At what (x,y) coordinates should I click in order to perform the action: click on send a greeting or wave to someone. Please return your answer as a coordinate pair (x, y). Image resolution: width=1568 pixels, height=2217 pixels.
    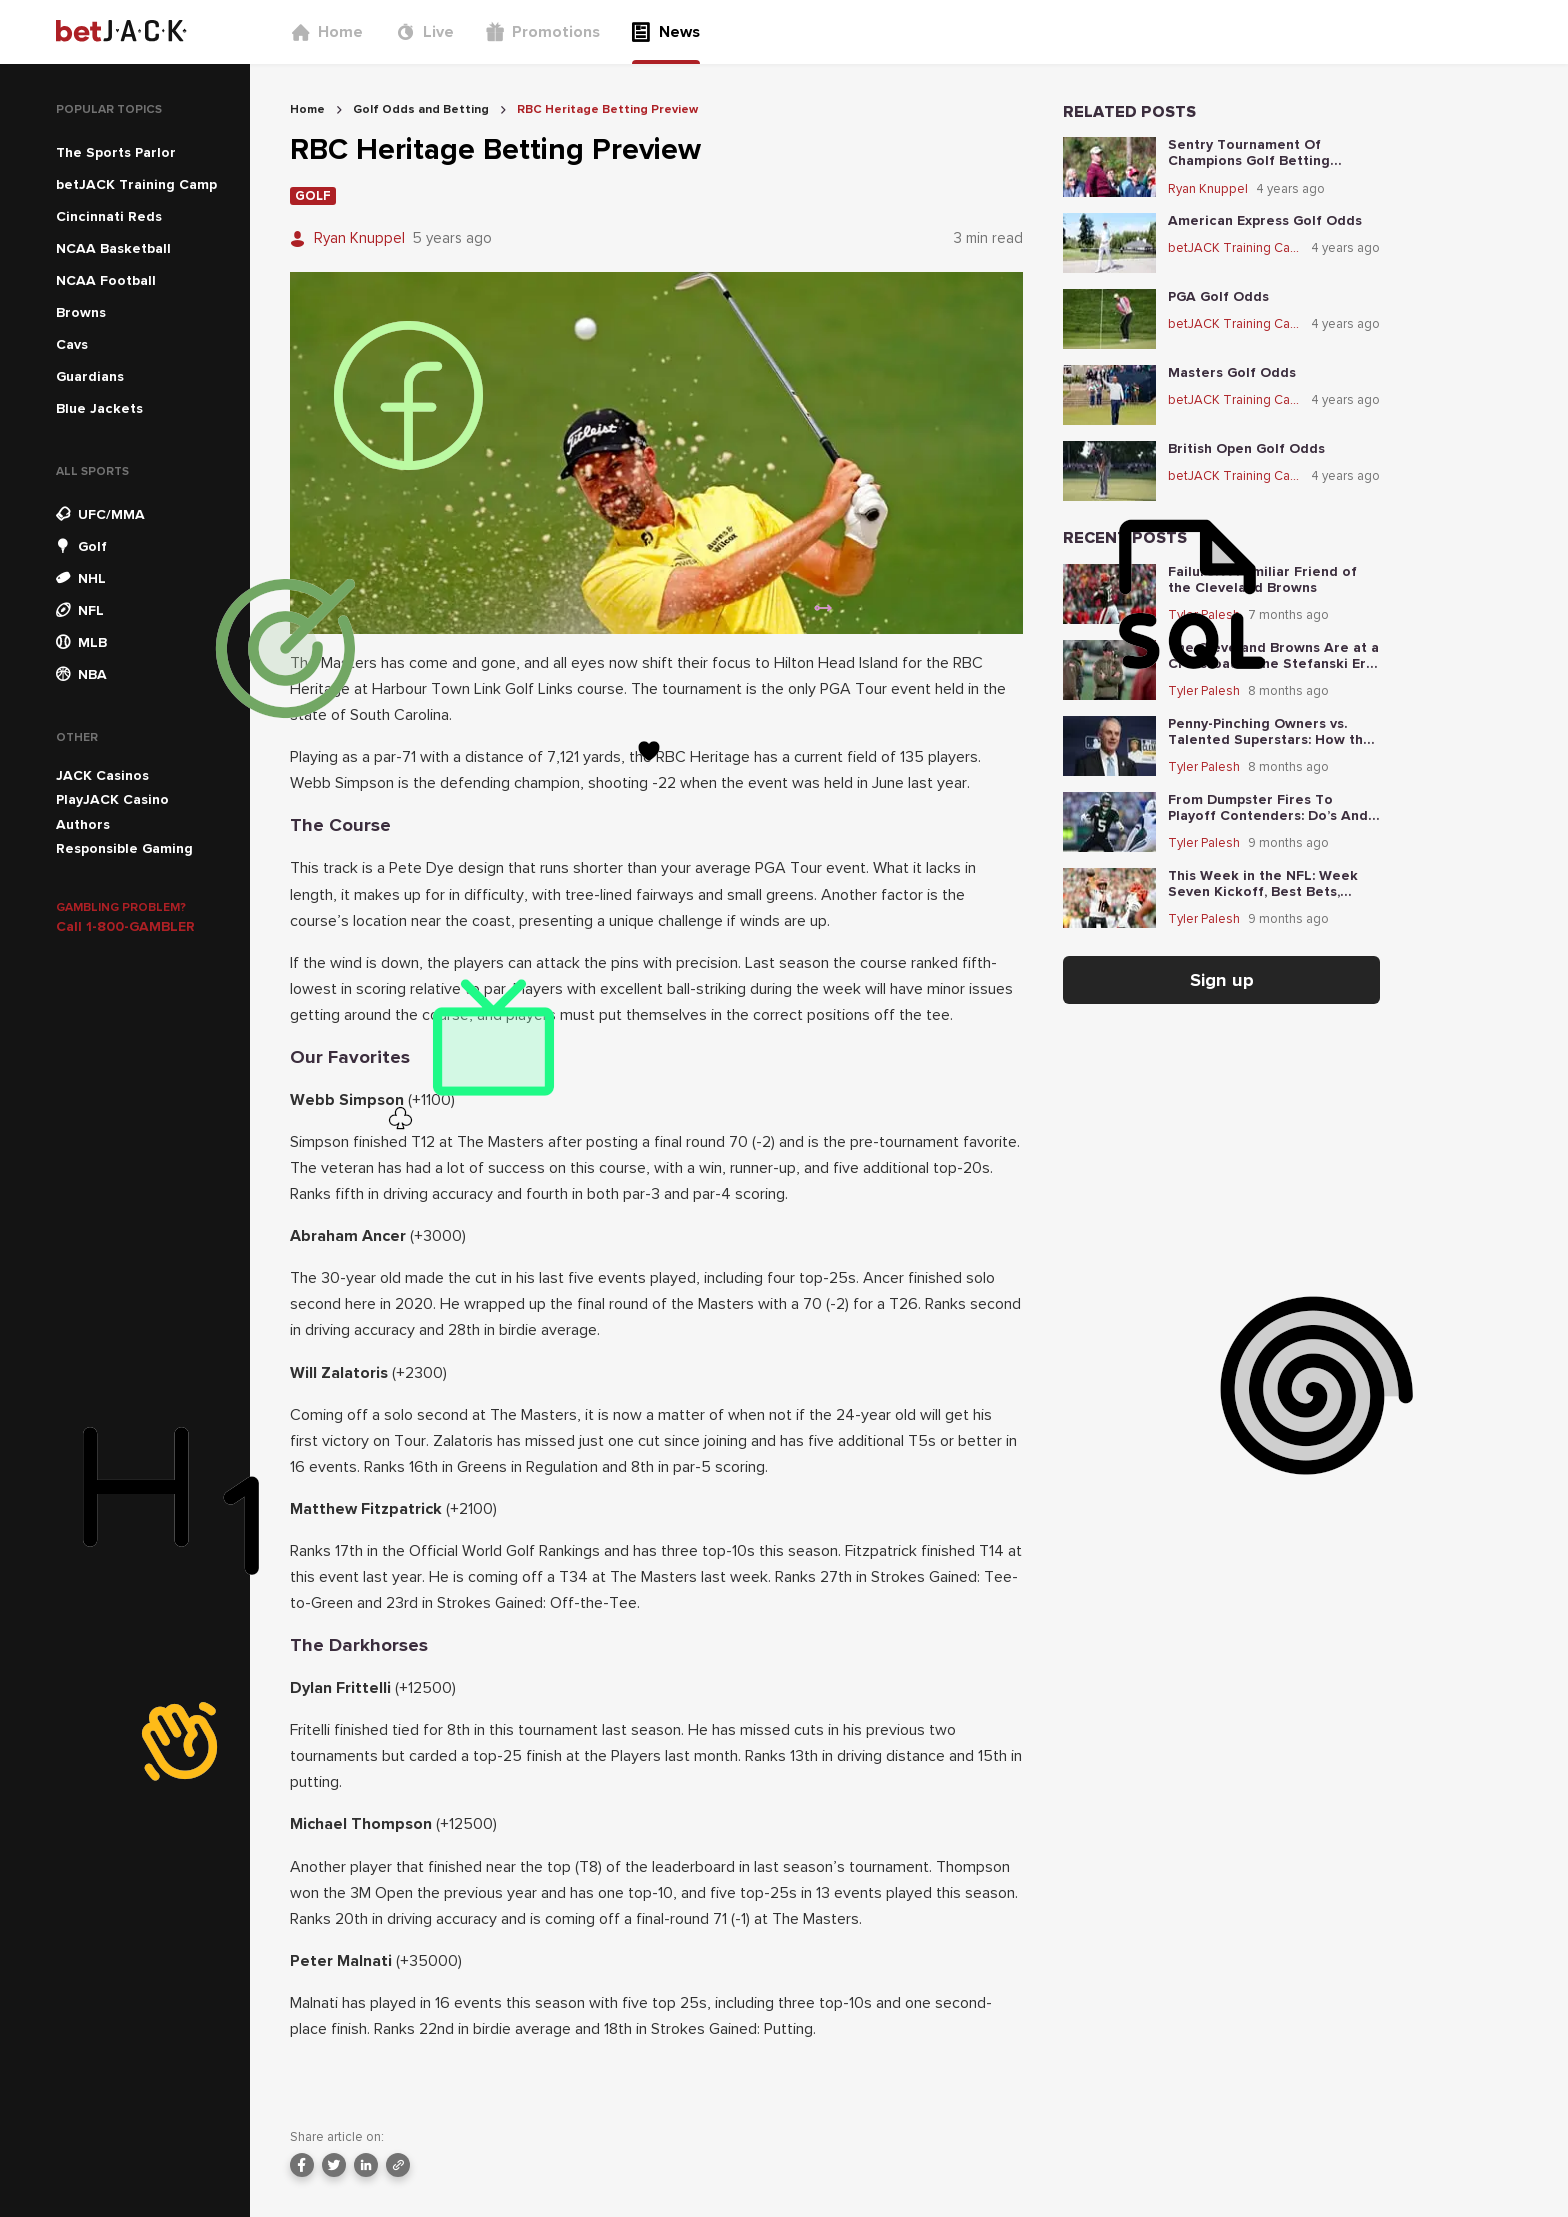
    Looking at the image, I should click on (179, 1741).